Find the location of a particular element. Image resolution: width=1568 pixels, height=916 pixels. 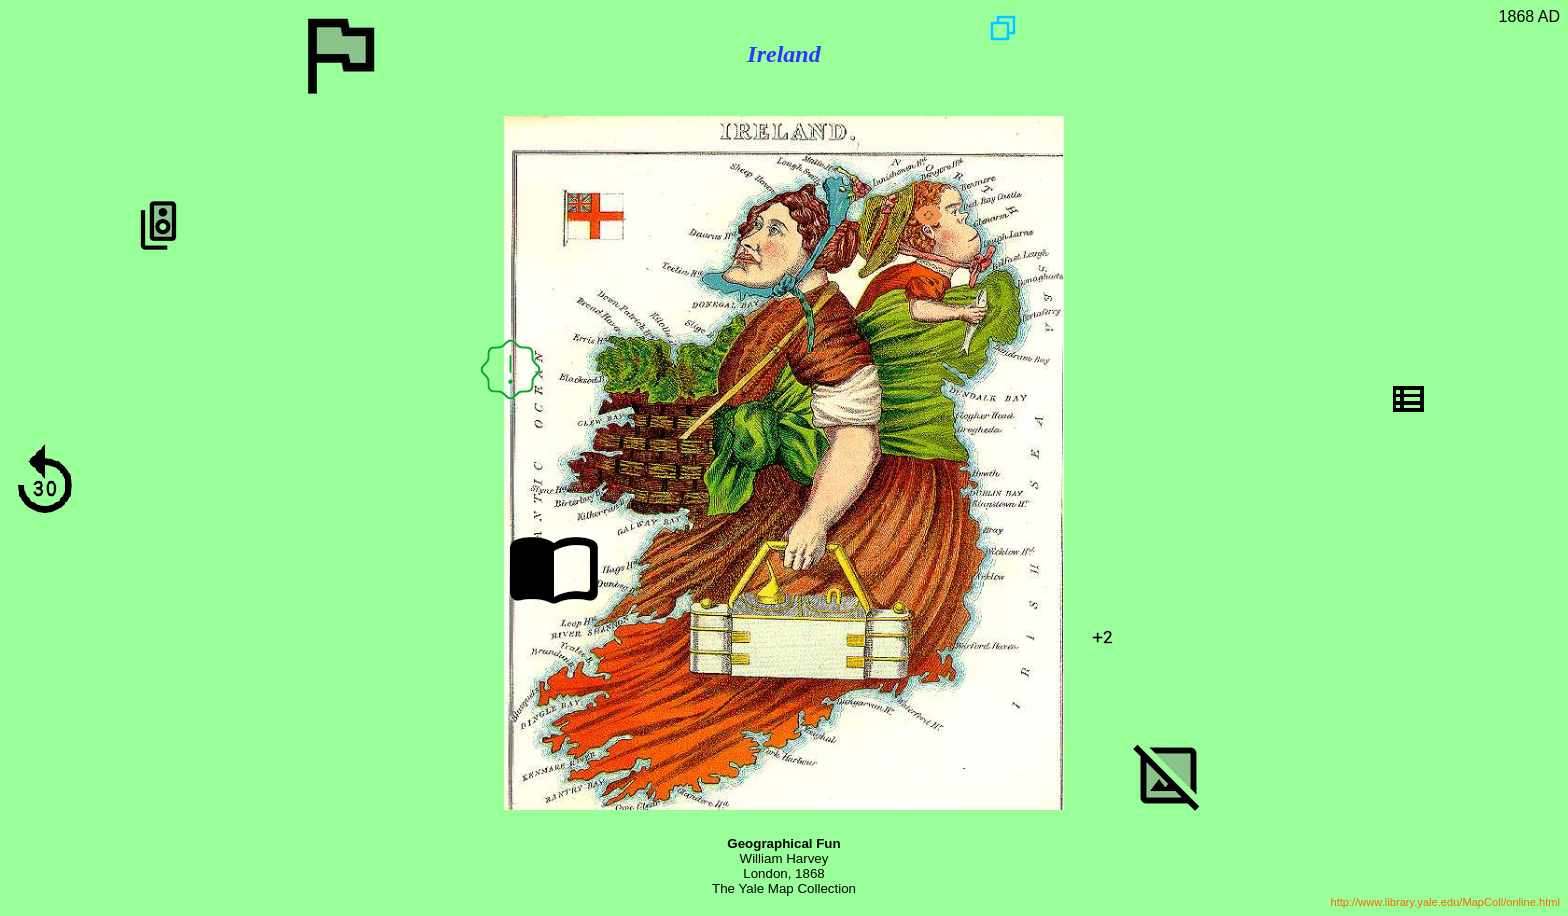

import contacts from address book is located at coordinates (554, 567).